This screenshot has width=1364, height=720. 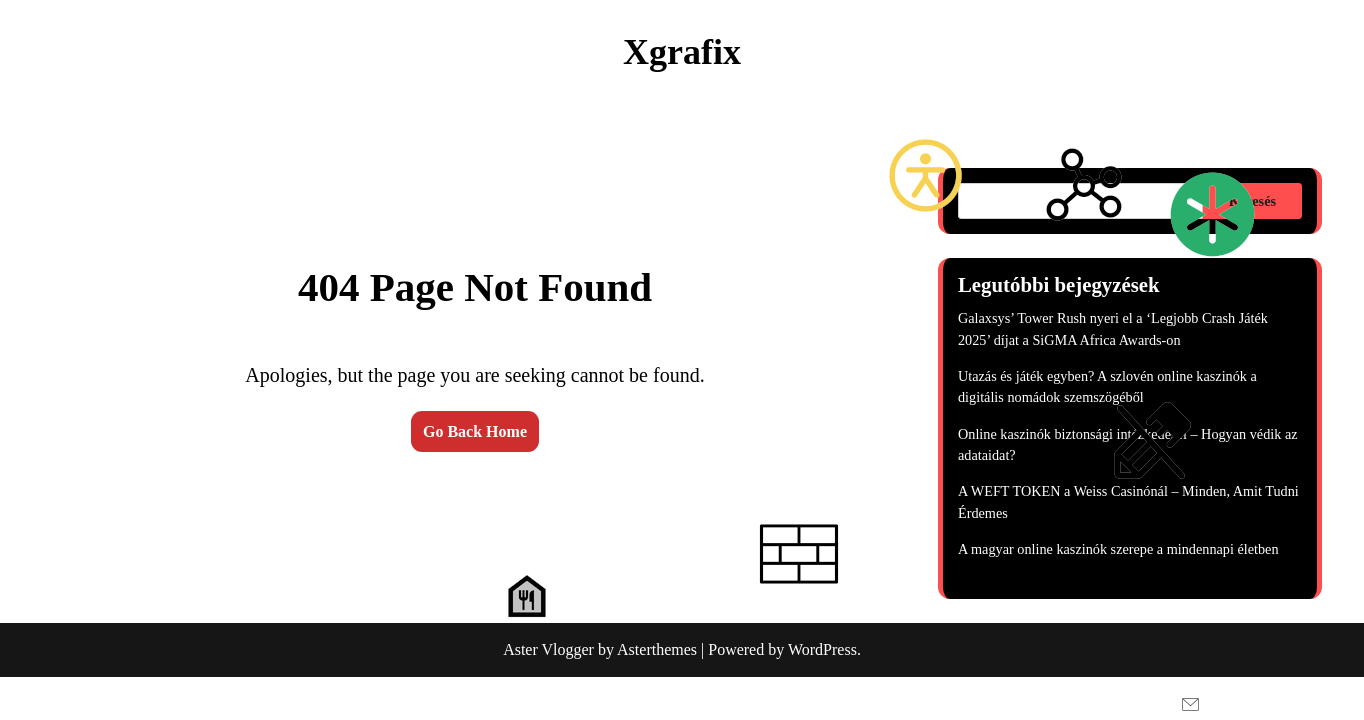 I want to click on view or edit wall layout, so click(x=799, y=554).